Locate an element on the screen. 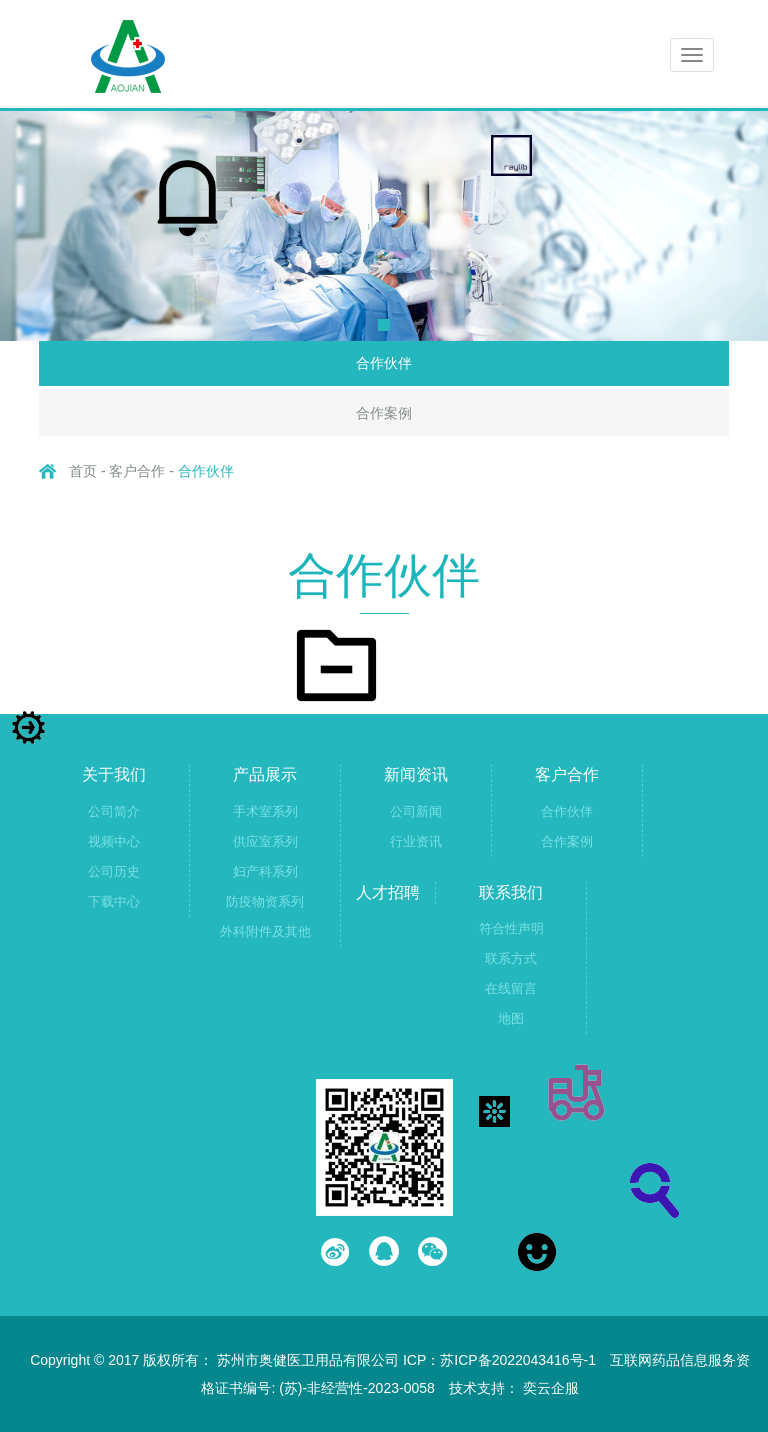 The height and width of the screenshot is (1432, 768). select e-bike as transportation mode is located at coordinates (575, 1094).